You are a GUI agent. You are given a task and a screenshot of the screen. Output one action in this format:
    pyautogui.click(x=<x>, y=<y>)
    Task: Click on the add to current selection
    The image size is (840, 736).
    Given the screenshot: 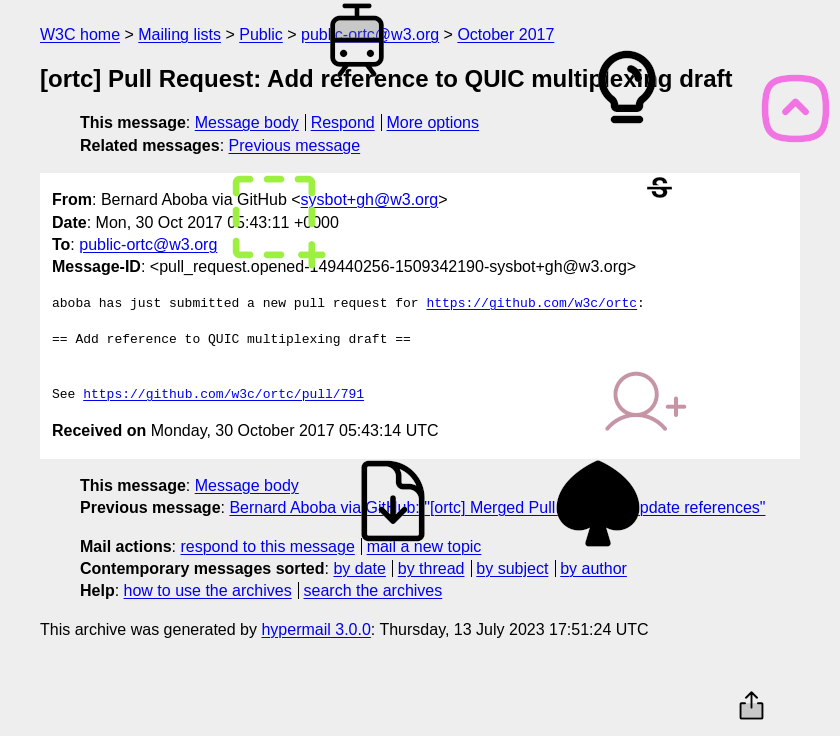 What is the action you would take?
    pyautogui.click(x=274, y=217)
    